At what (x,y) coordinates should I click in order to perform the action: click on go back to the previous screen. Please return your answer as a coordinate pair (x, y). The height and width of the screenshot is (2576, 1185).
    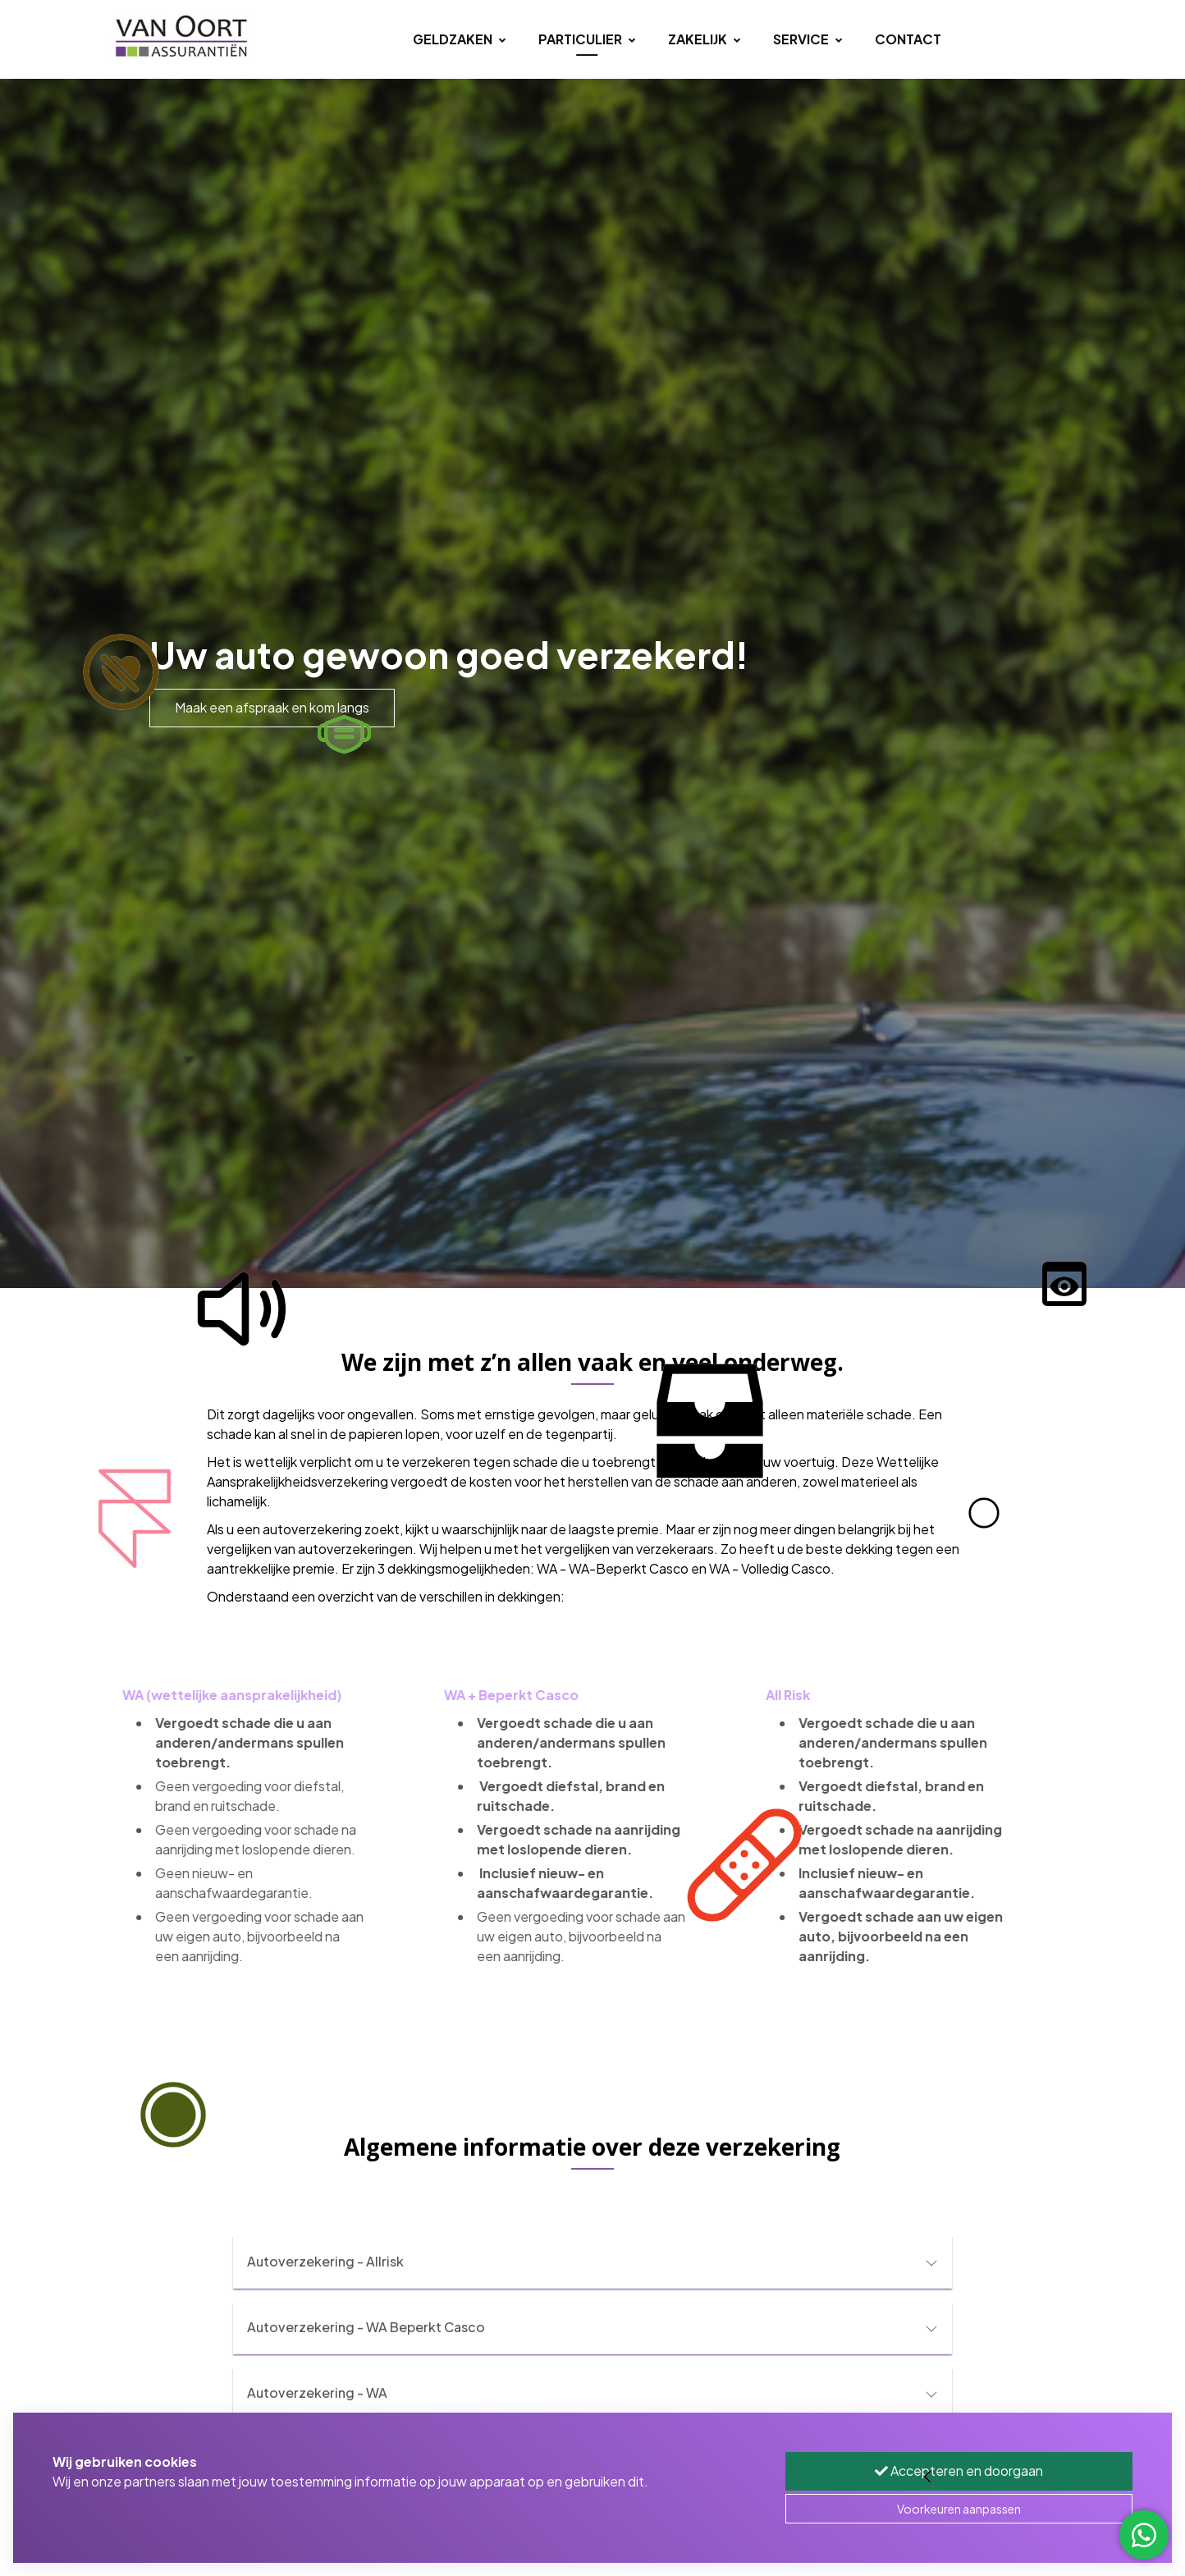
    Looking at the image, I should click on (927, 2477).